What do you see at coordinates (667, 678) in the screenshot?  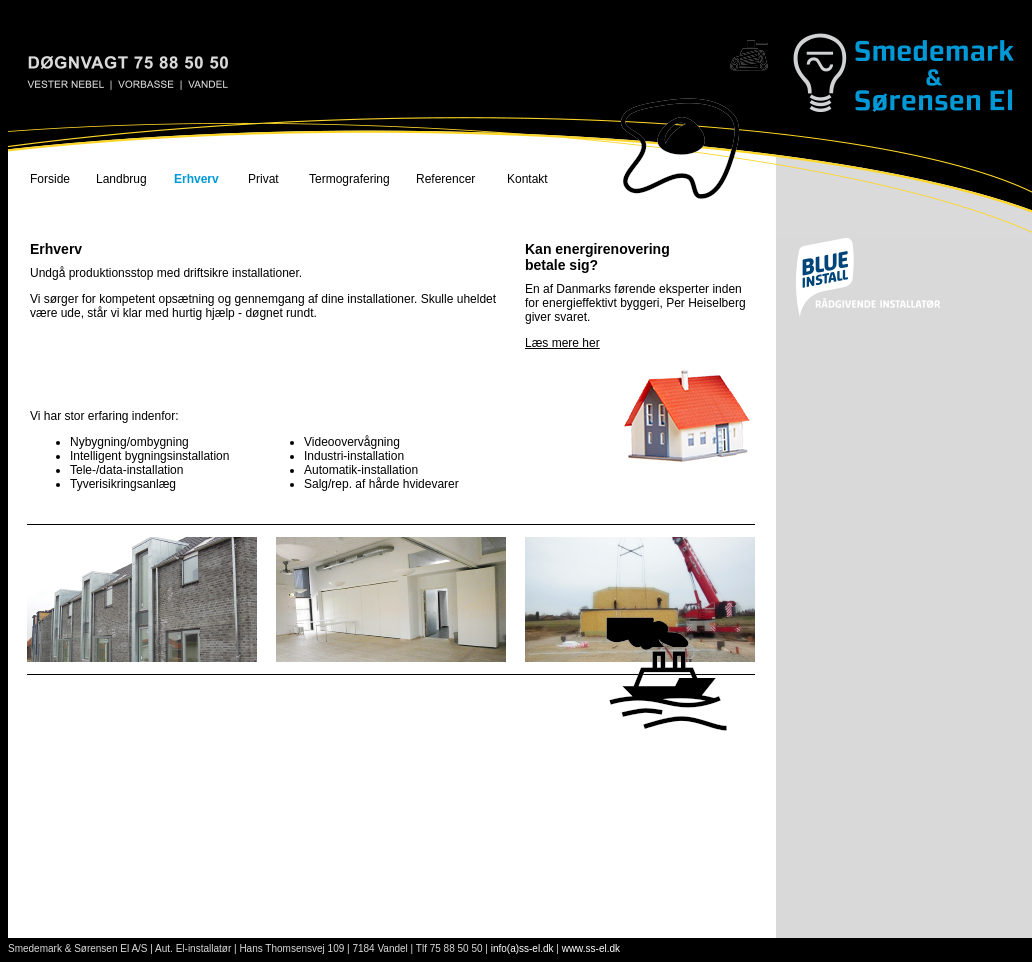 I see `select dreadnought or battleship unit` at bounding box center [667, 678].